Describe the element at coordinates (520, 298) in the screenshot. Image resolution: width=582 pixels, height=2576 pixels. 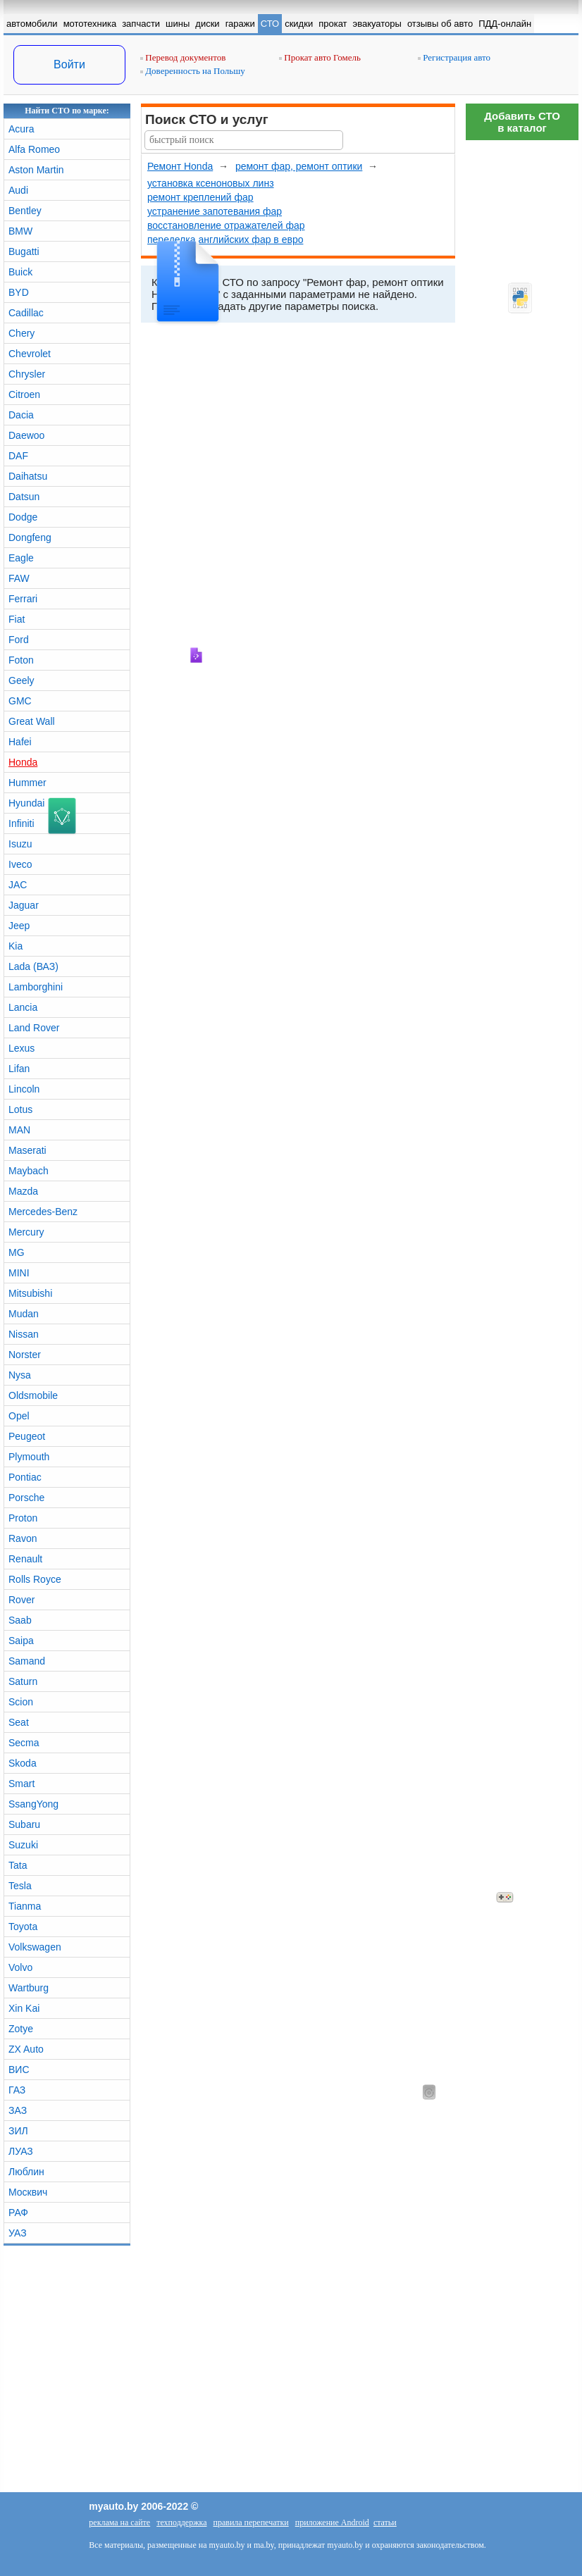
I see `python bytecode file (.pyc)` at that location.